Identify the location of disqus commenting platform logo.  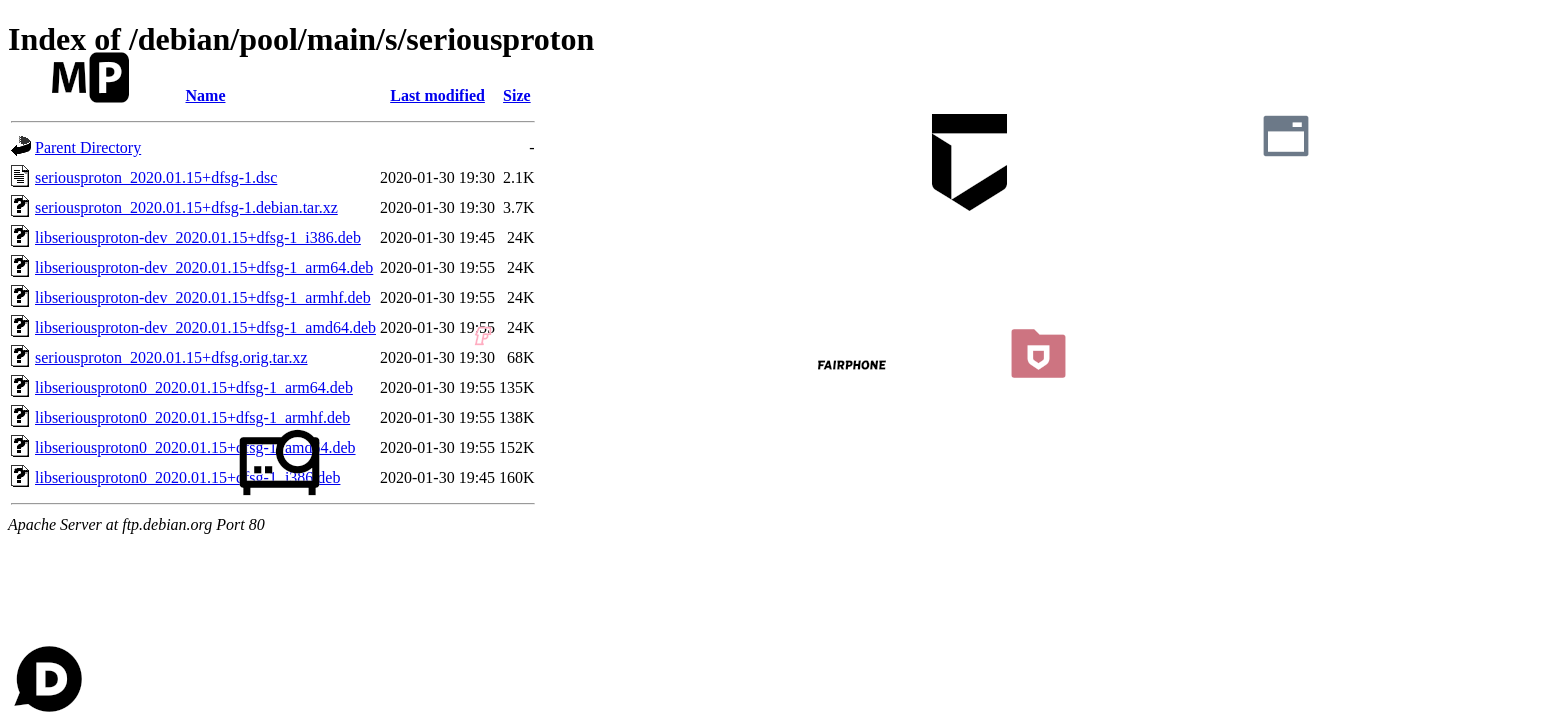
(49, 679).